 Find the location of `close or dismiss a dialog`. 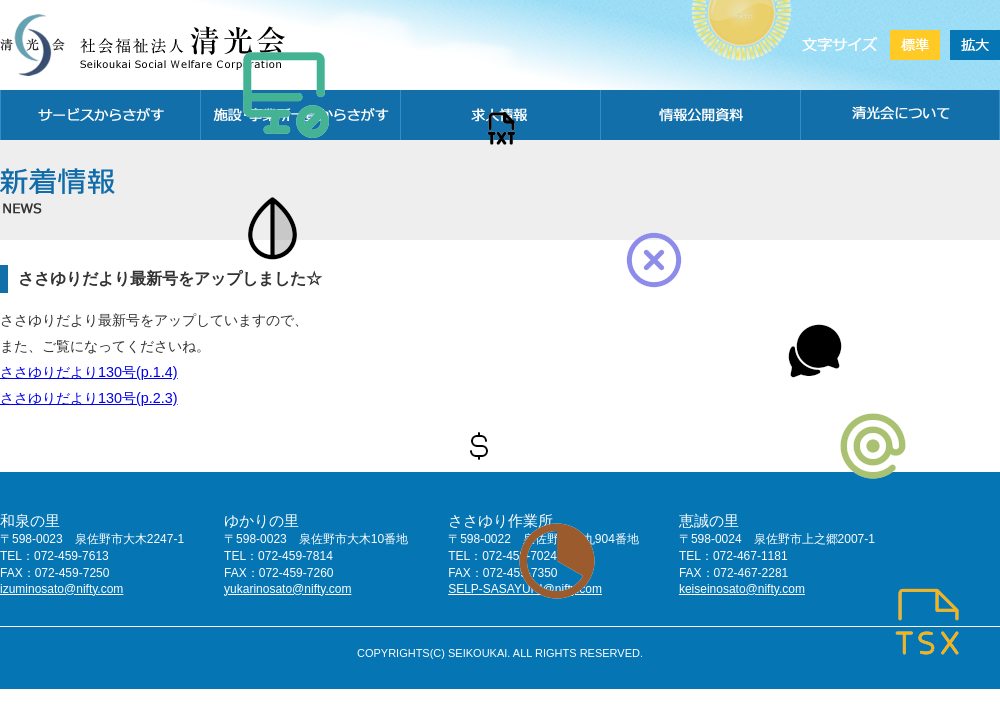

close or dismiss a dialog is located at coordinates (654, 260).